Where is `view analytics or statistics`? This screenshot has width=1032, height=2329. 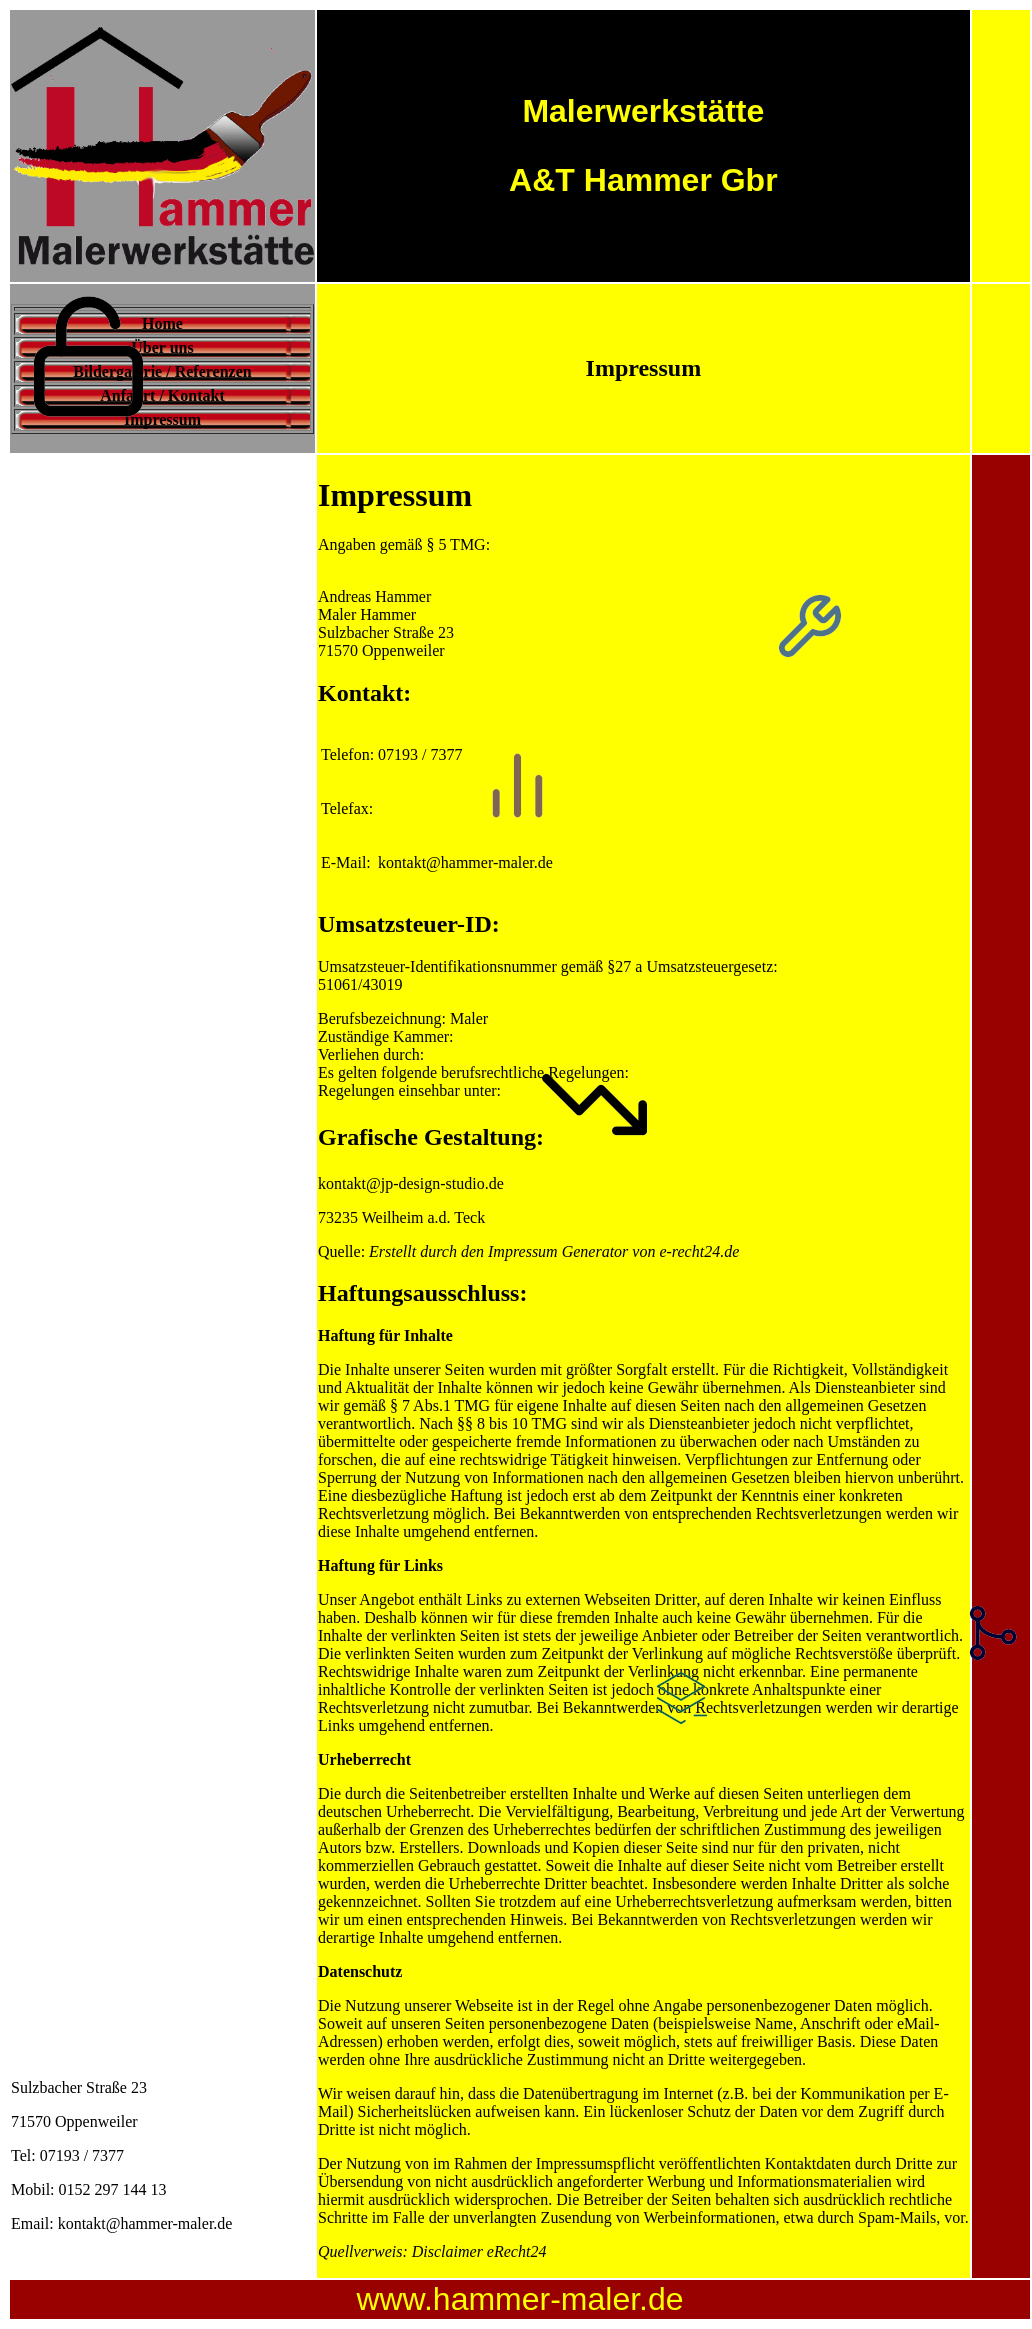
view analytics or statistics is located at coordinates (517, 785).